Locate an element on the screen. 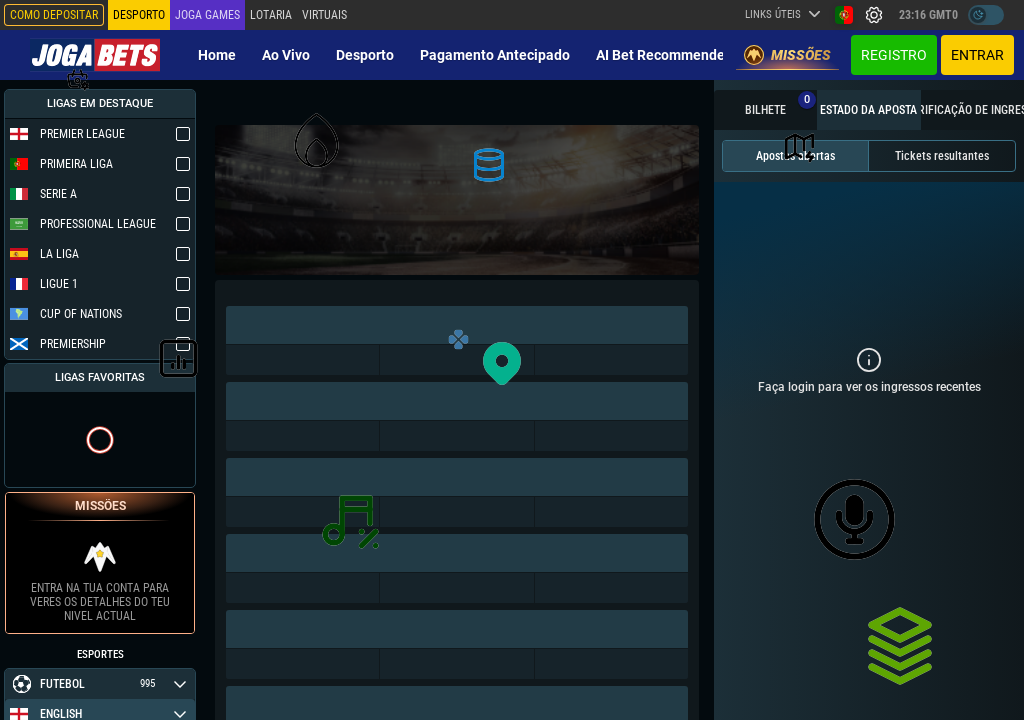 This screenshot has width=1024, height=720. tap to start voice input is located at coordinates (854, 519).